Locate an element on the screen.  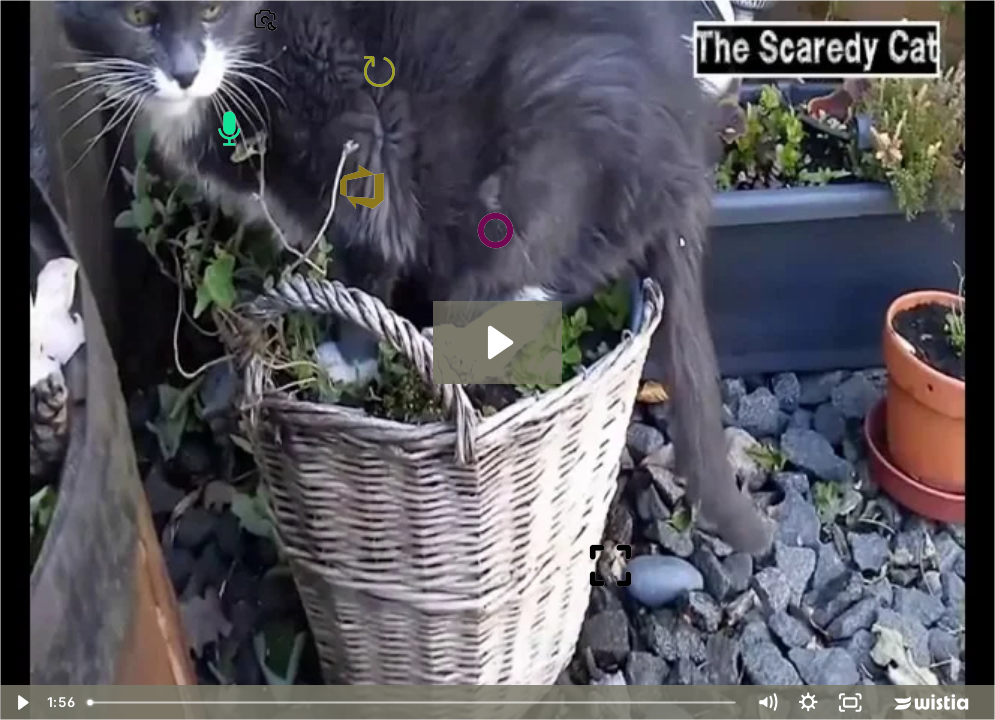
indicates an unselected or empty state in a radio button is located at coordinates (495, 230).